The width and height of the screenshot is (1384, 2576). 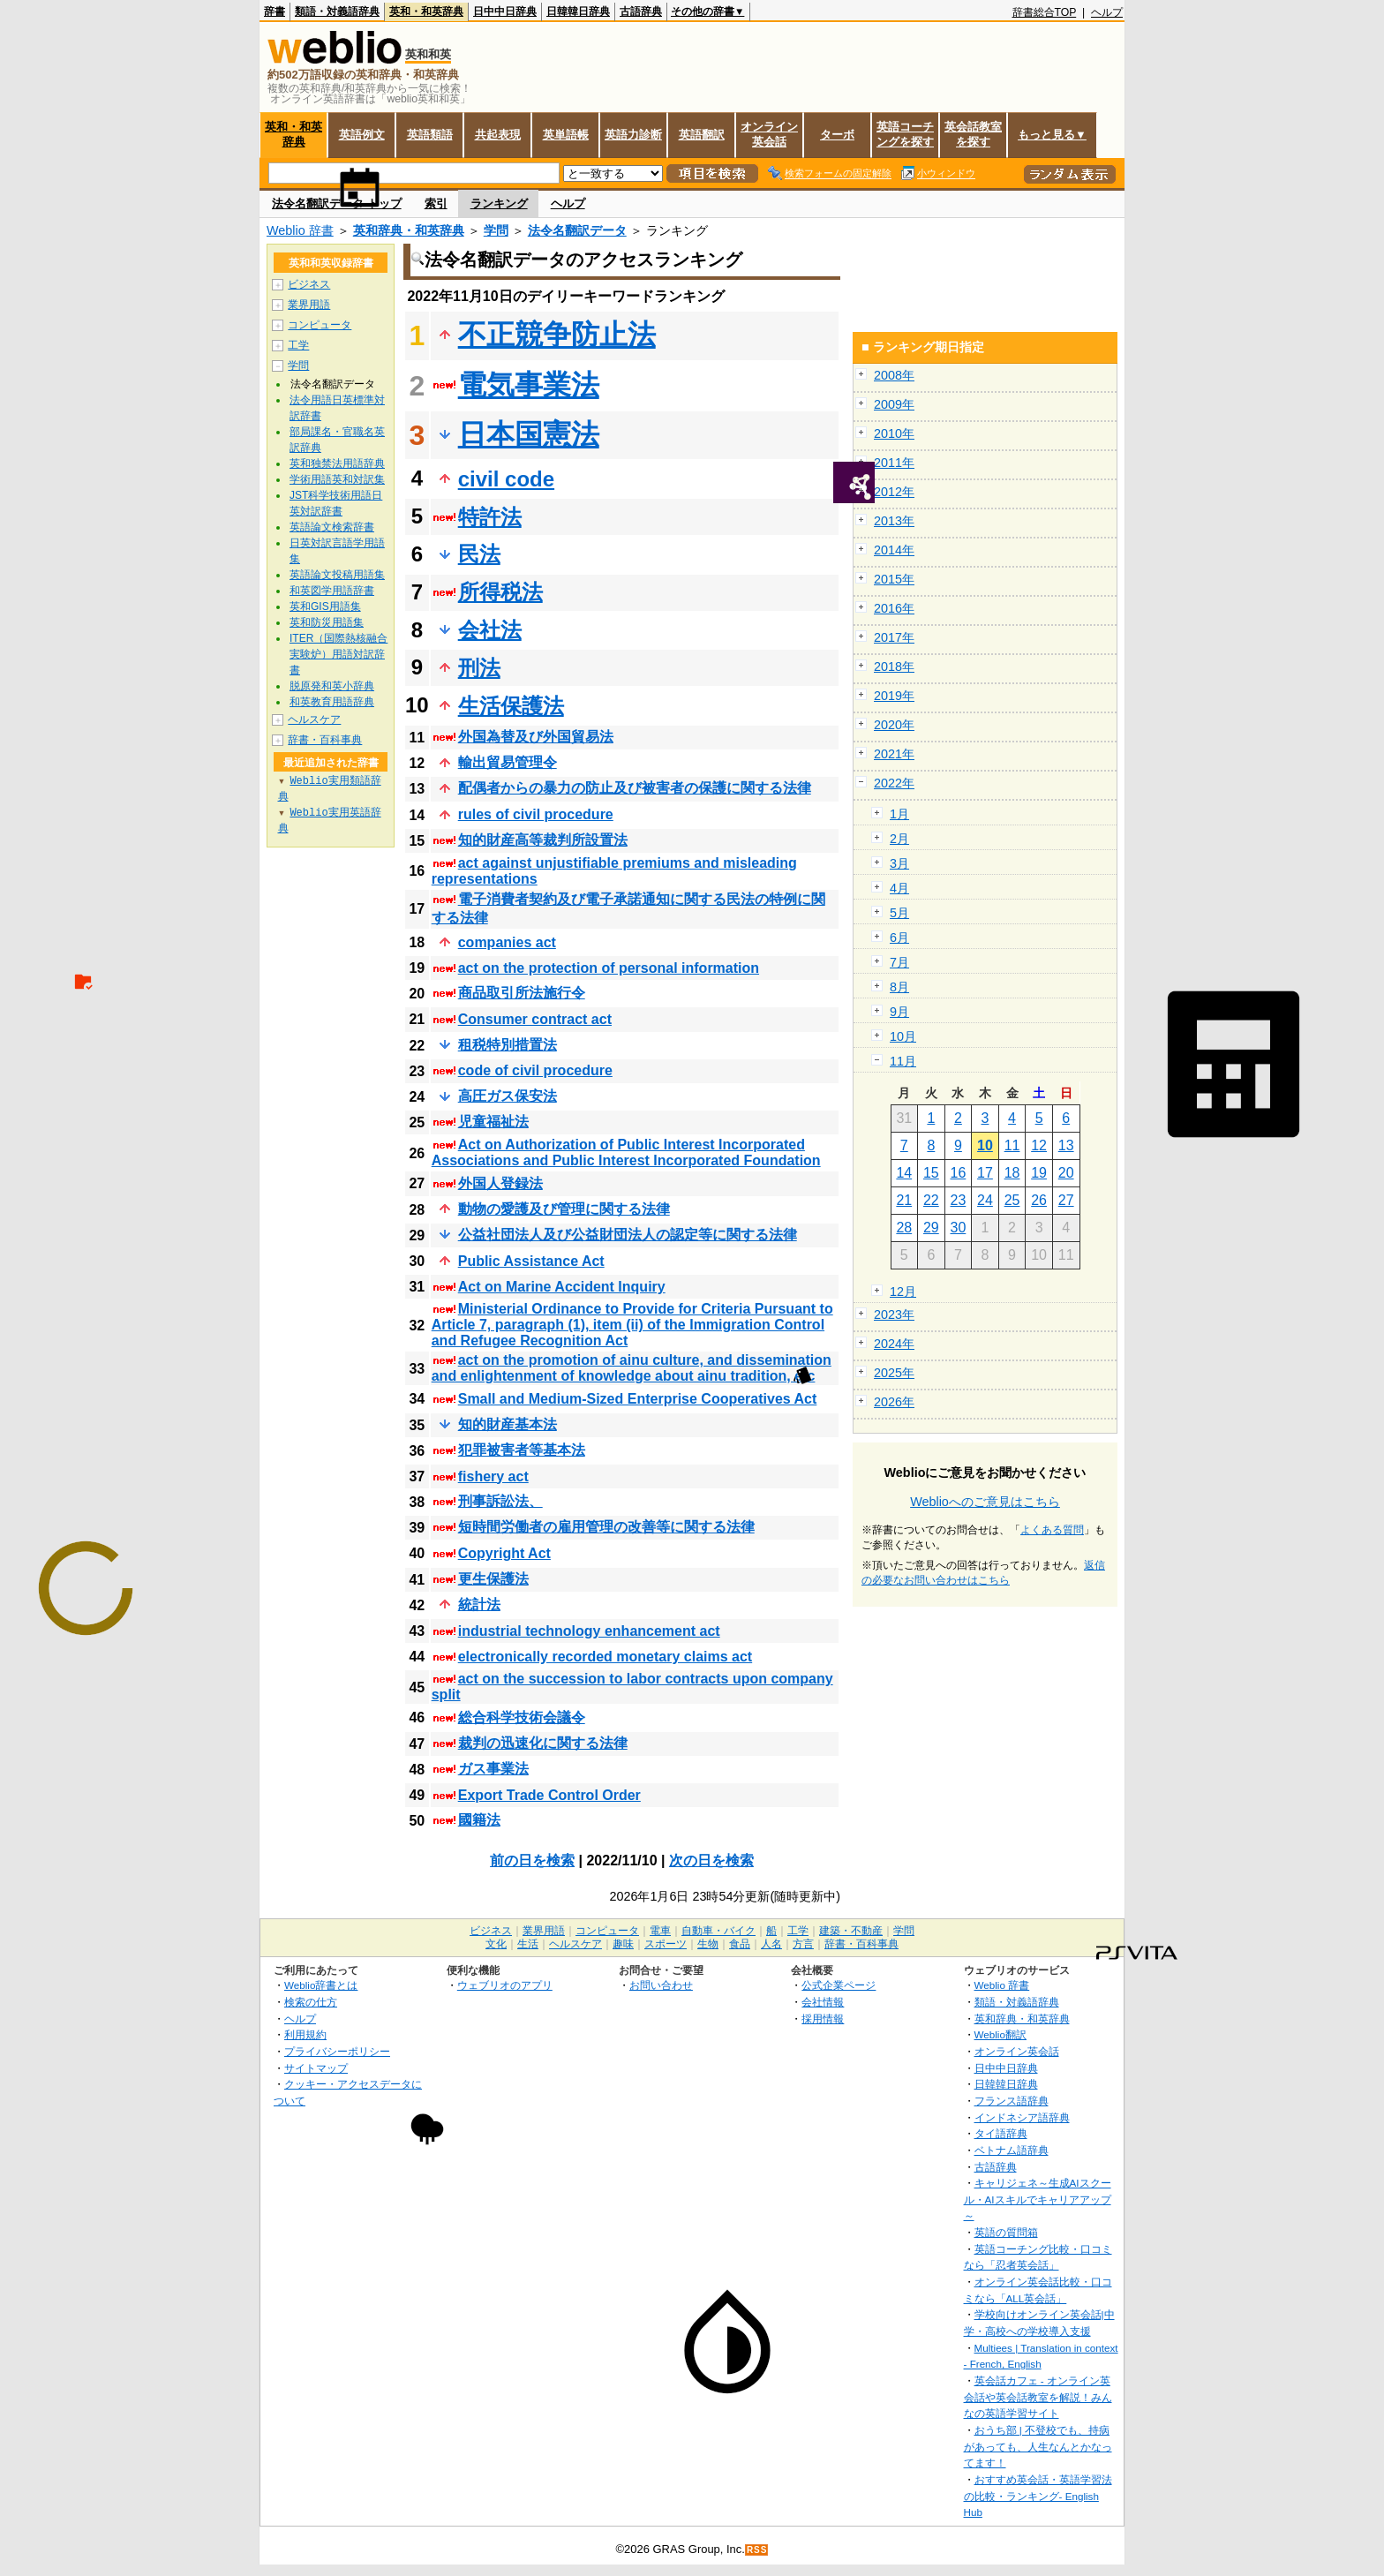 I want to click on PlayStation Vita brand logo, so click(x=1137, y=1953).